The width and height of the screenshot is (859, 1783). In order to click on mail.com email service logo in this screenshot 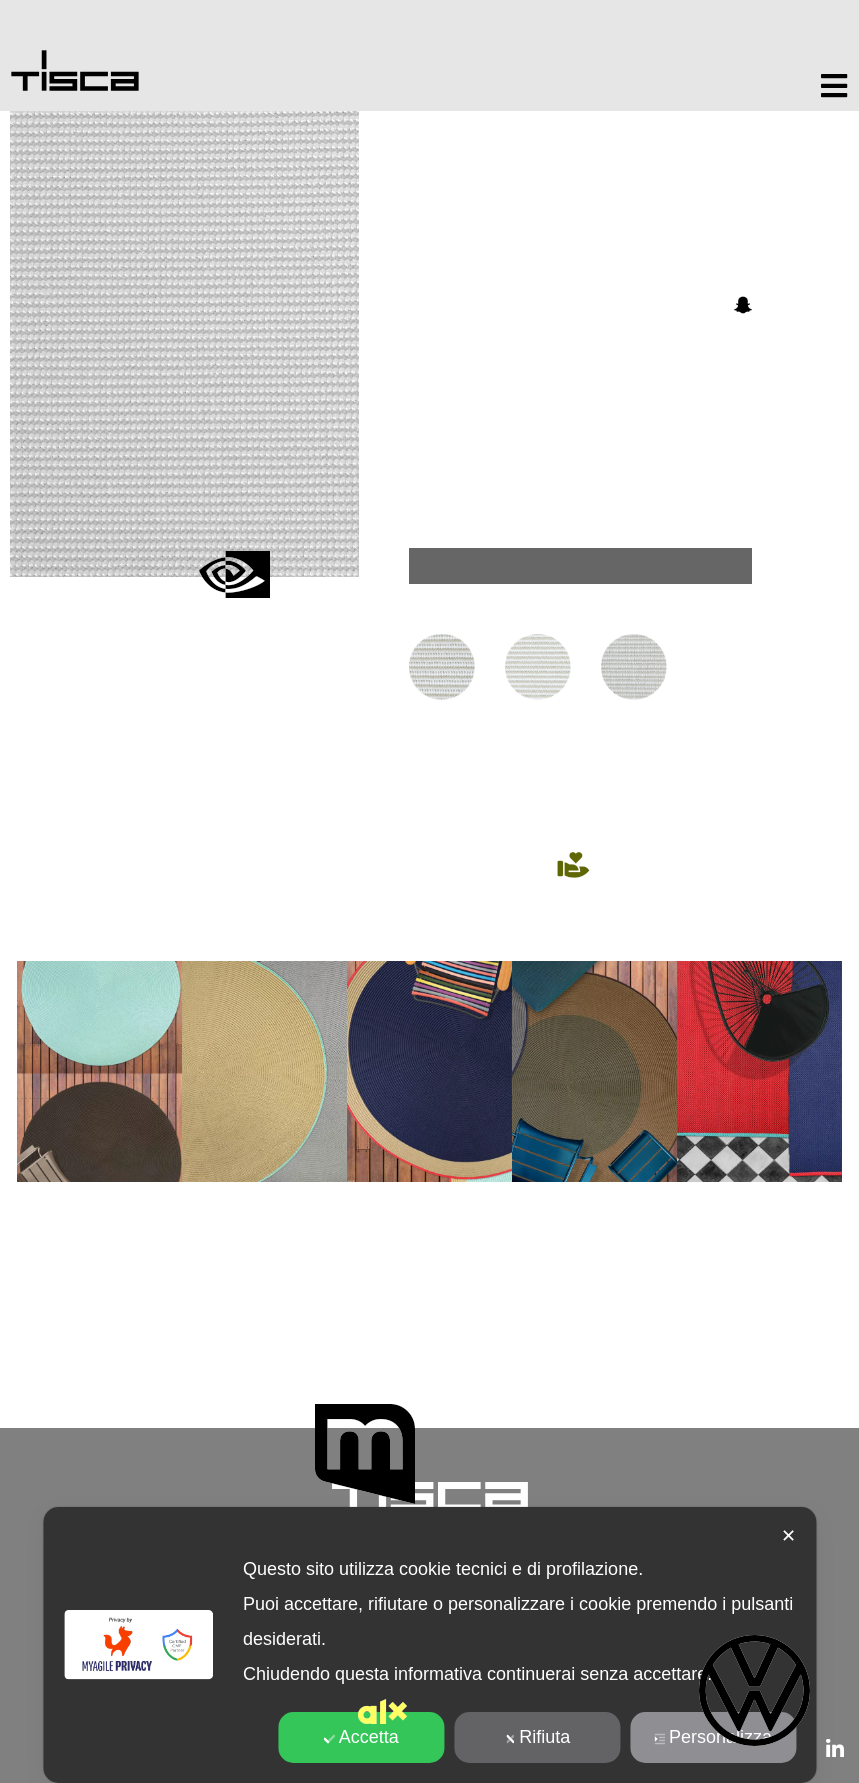, I will do `click(365, 1454)`.